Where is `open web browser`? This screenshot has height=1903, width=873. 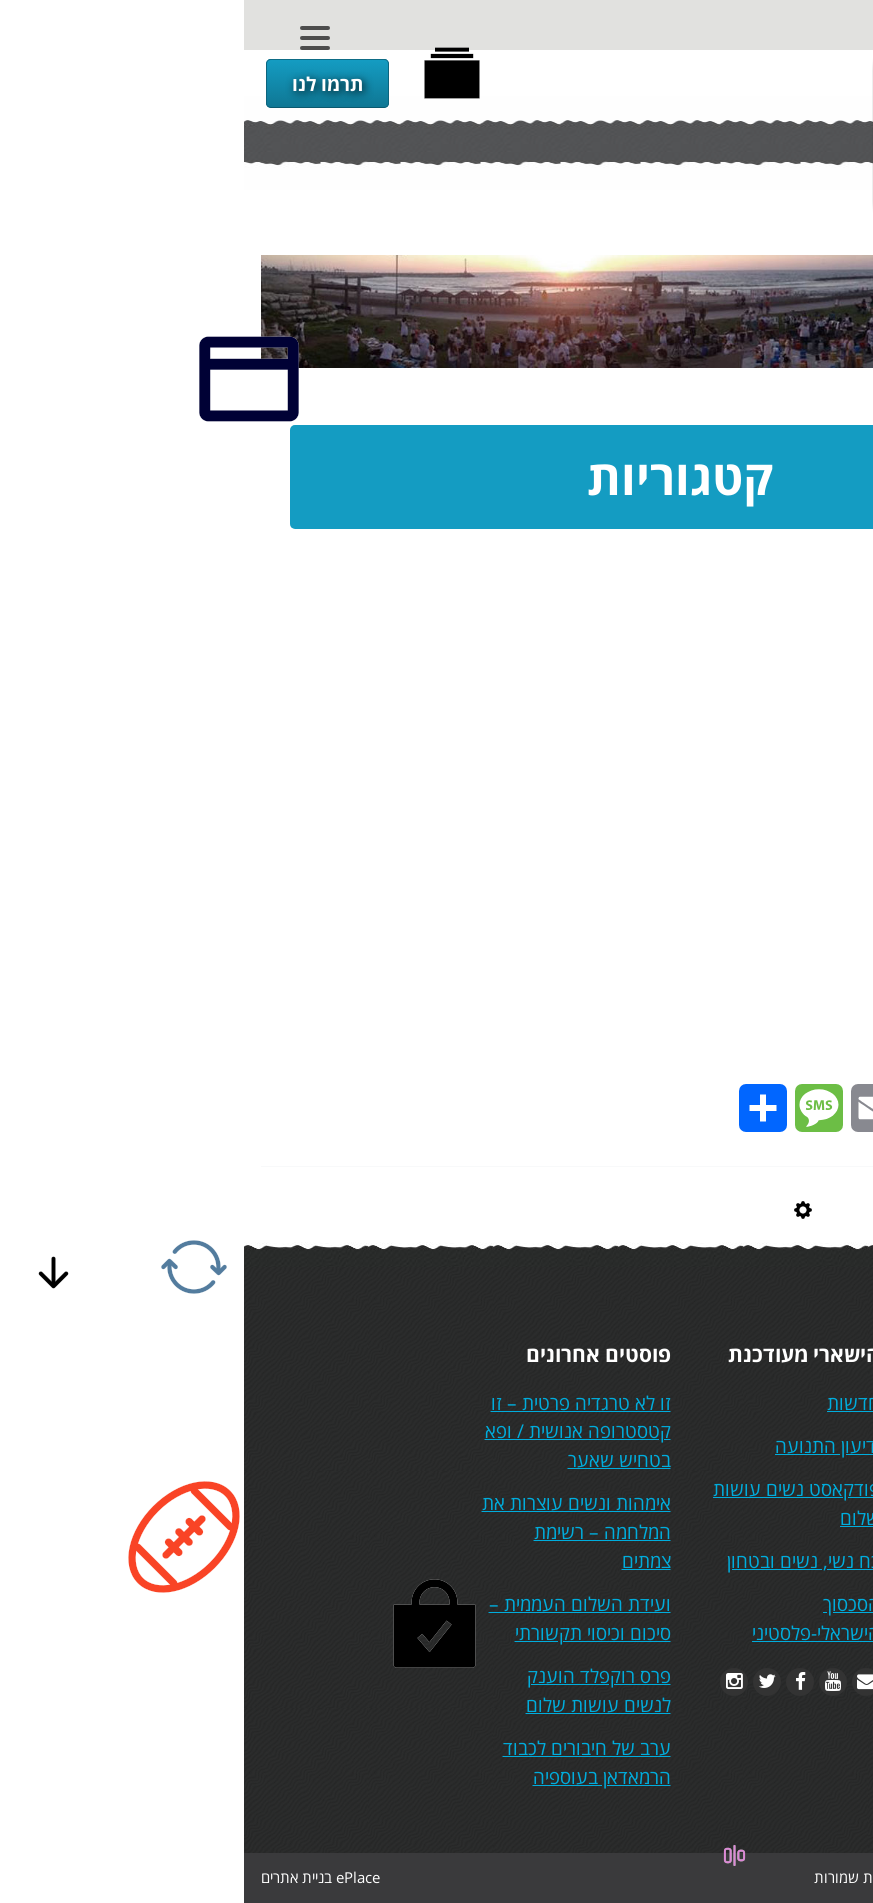 open web browser is located at coordinates (249, 379).